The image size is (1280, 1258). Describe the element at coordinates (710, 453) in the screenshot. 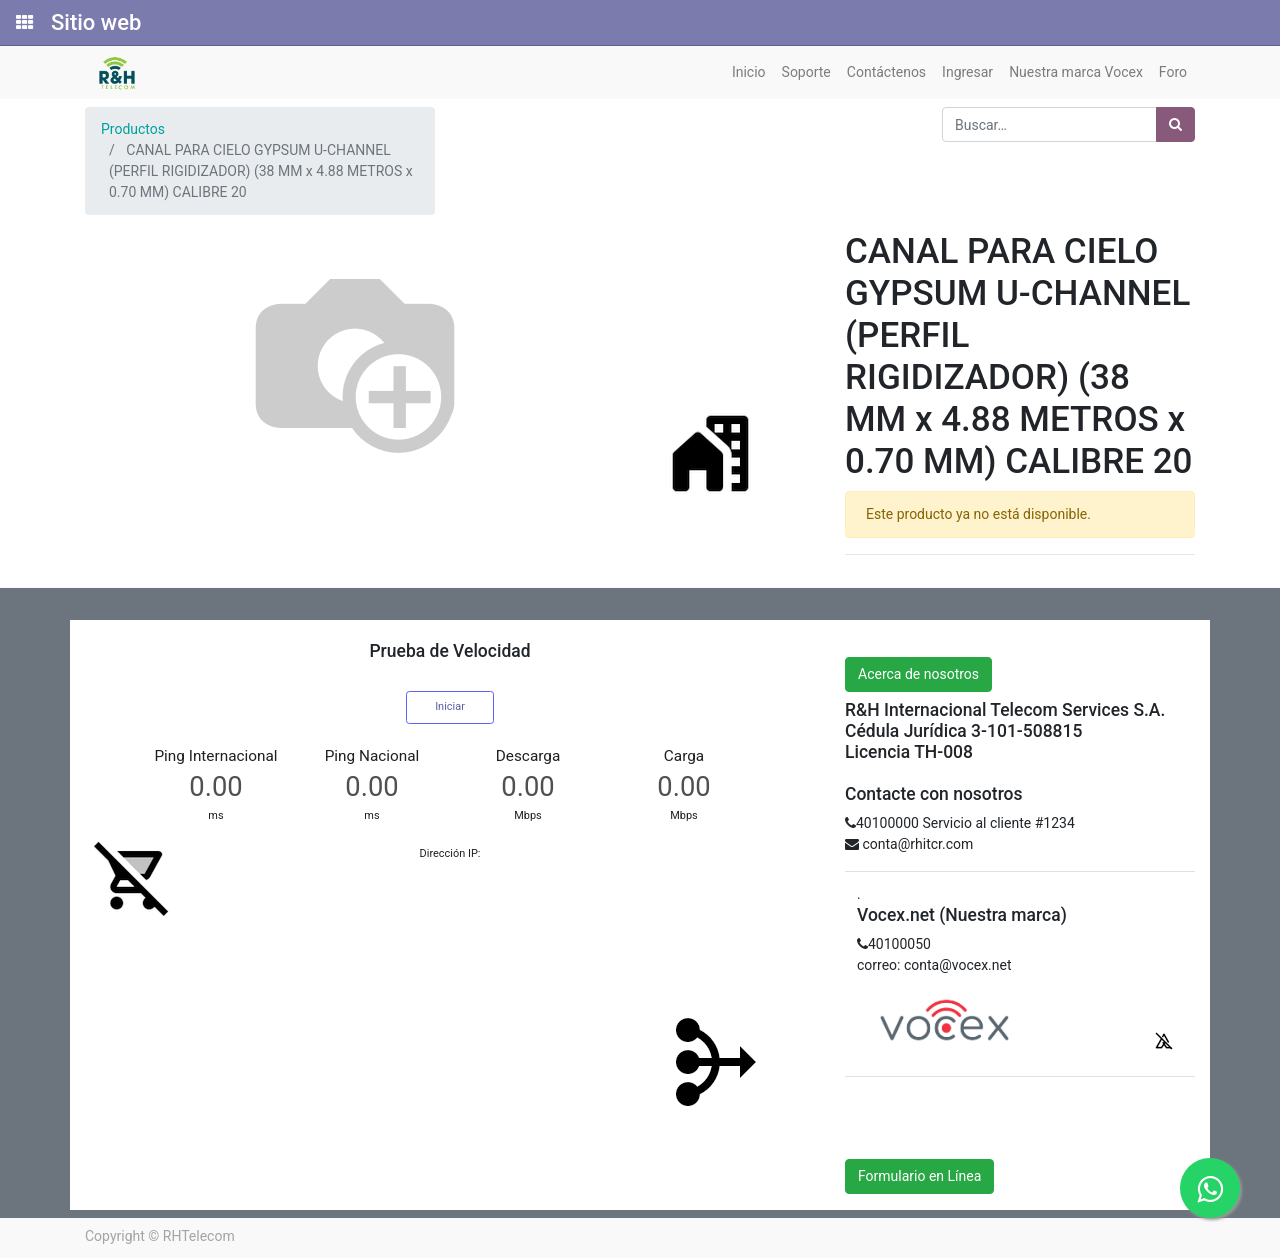

I see `switch between home and work locations` at that location.